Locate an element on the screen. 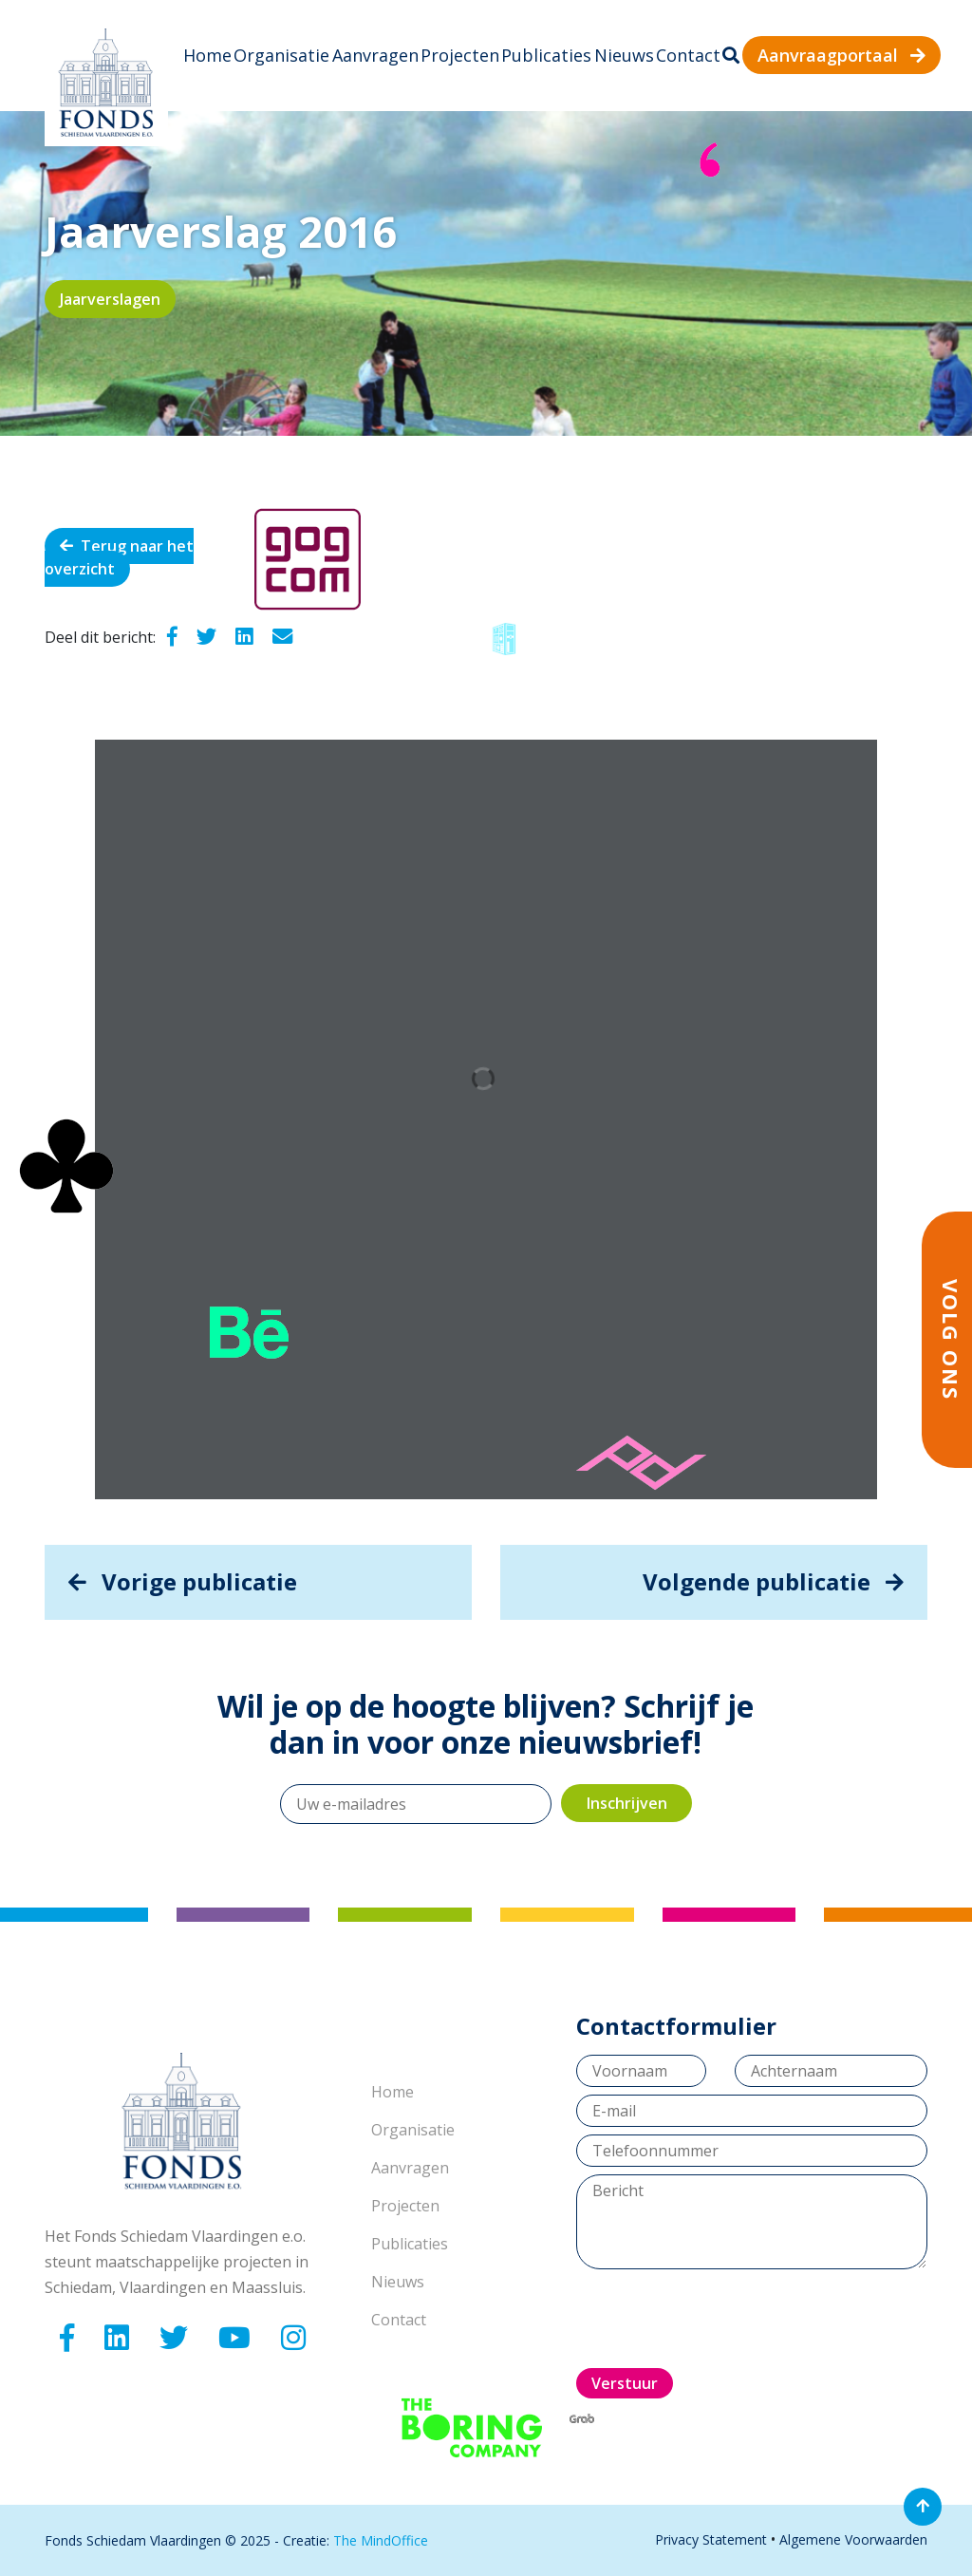 The image size is (972, 2576). insert a block quote or citation is located at coordinates (710, 160).